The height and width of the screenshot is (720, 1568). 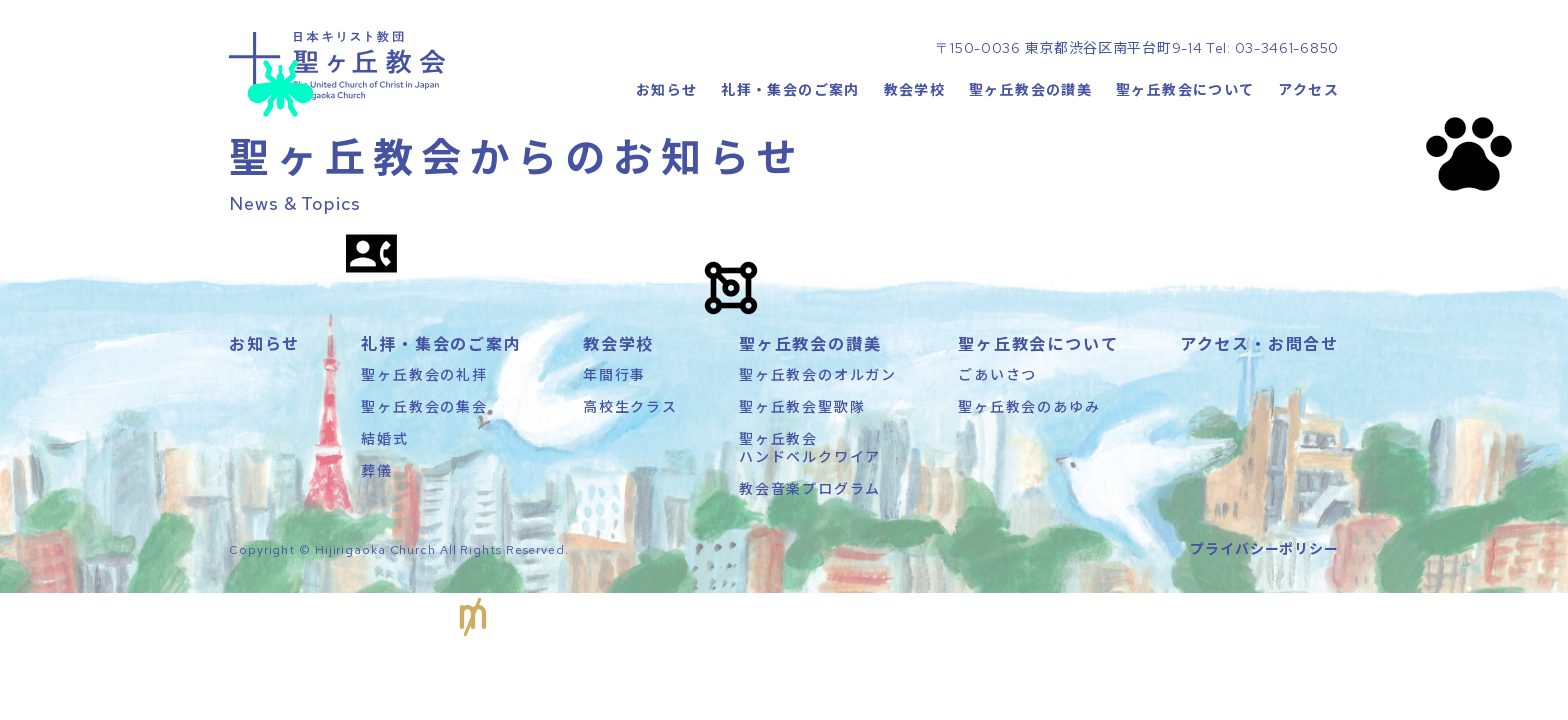 I want to click on indicates currency in Ethiopian birr, so click(x=473, y=617).